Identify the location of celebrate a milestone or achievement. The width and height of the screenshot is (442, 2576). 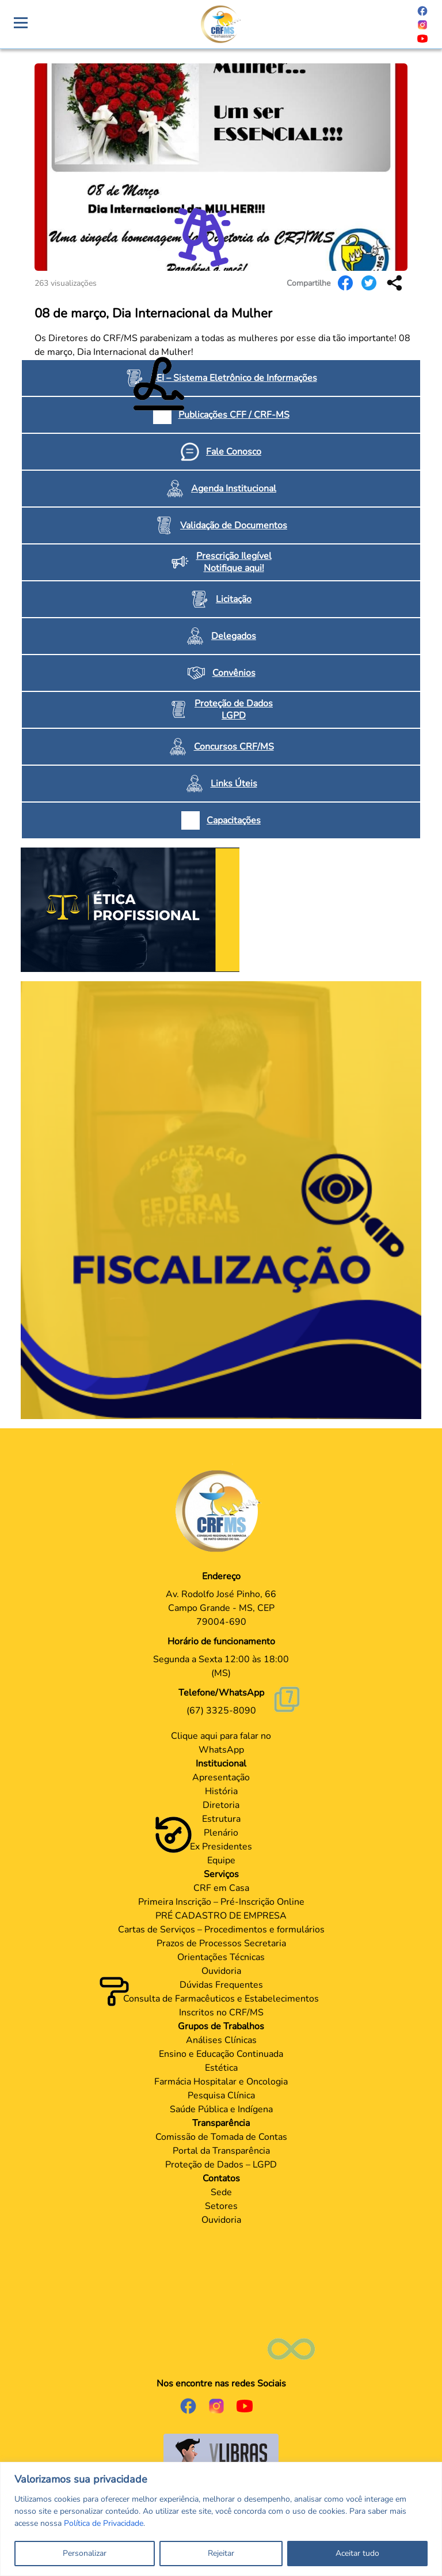
(203, 237).